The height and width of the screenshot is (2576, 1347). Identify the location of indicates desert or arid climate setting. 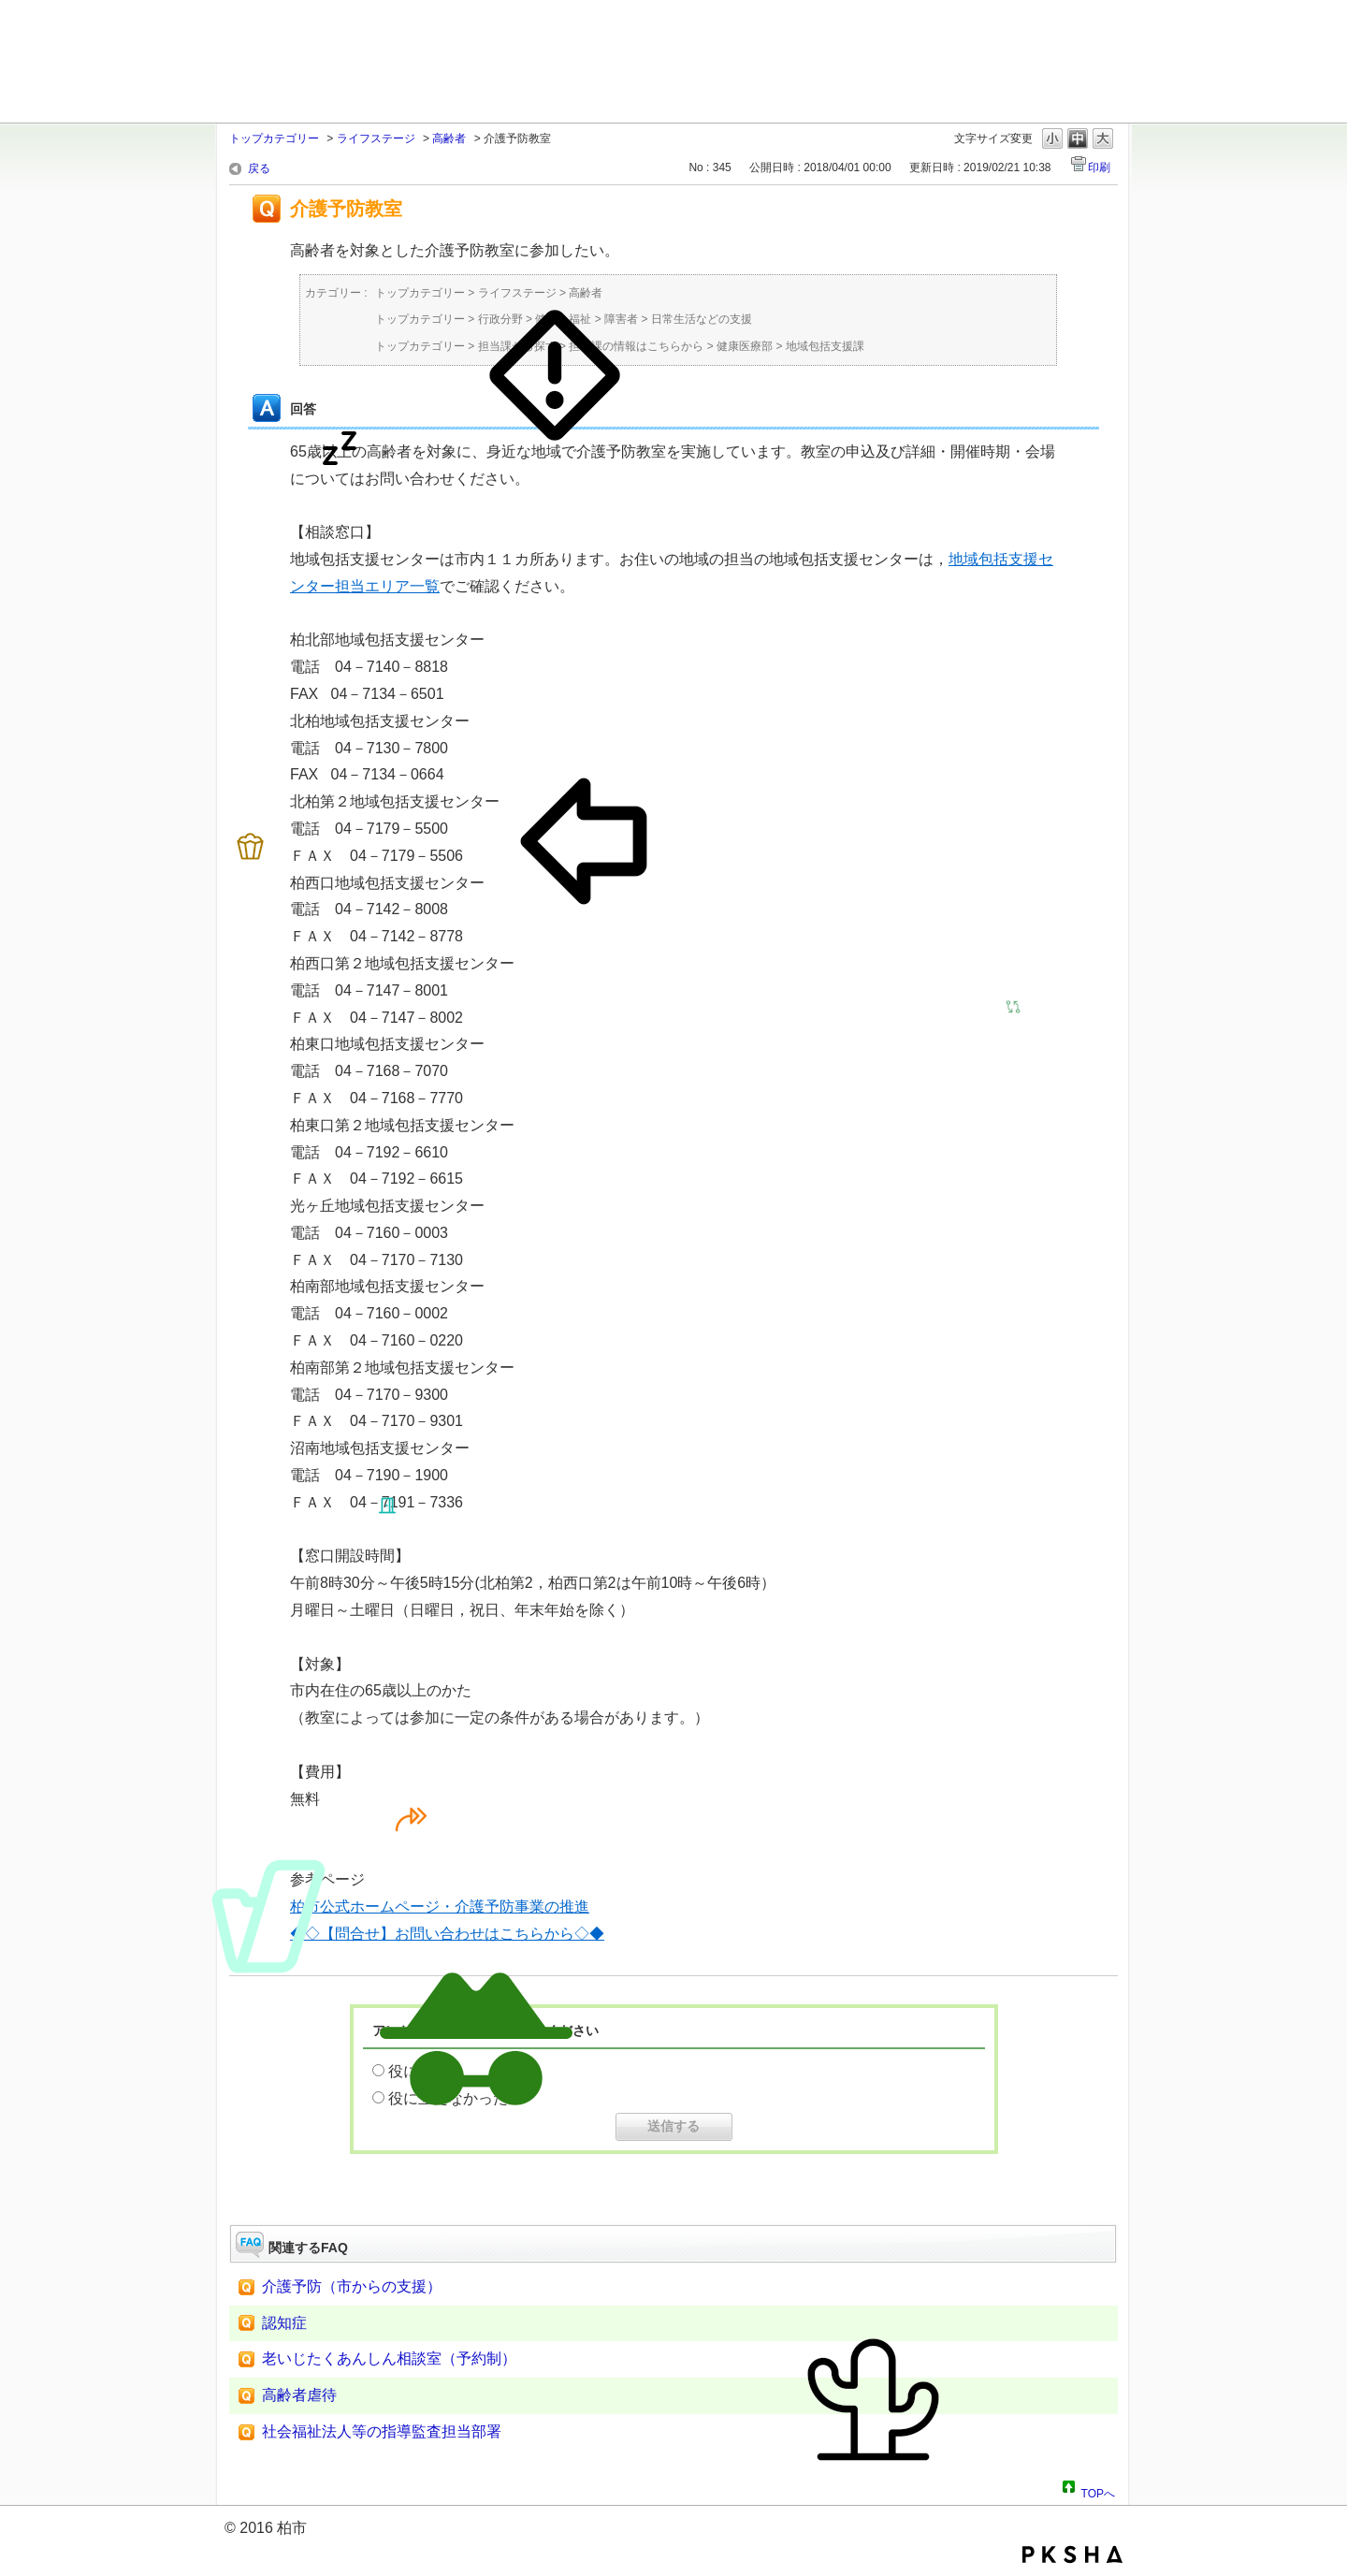
(873, 2404).